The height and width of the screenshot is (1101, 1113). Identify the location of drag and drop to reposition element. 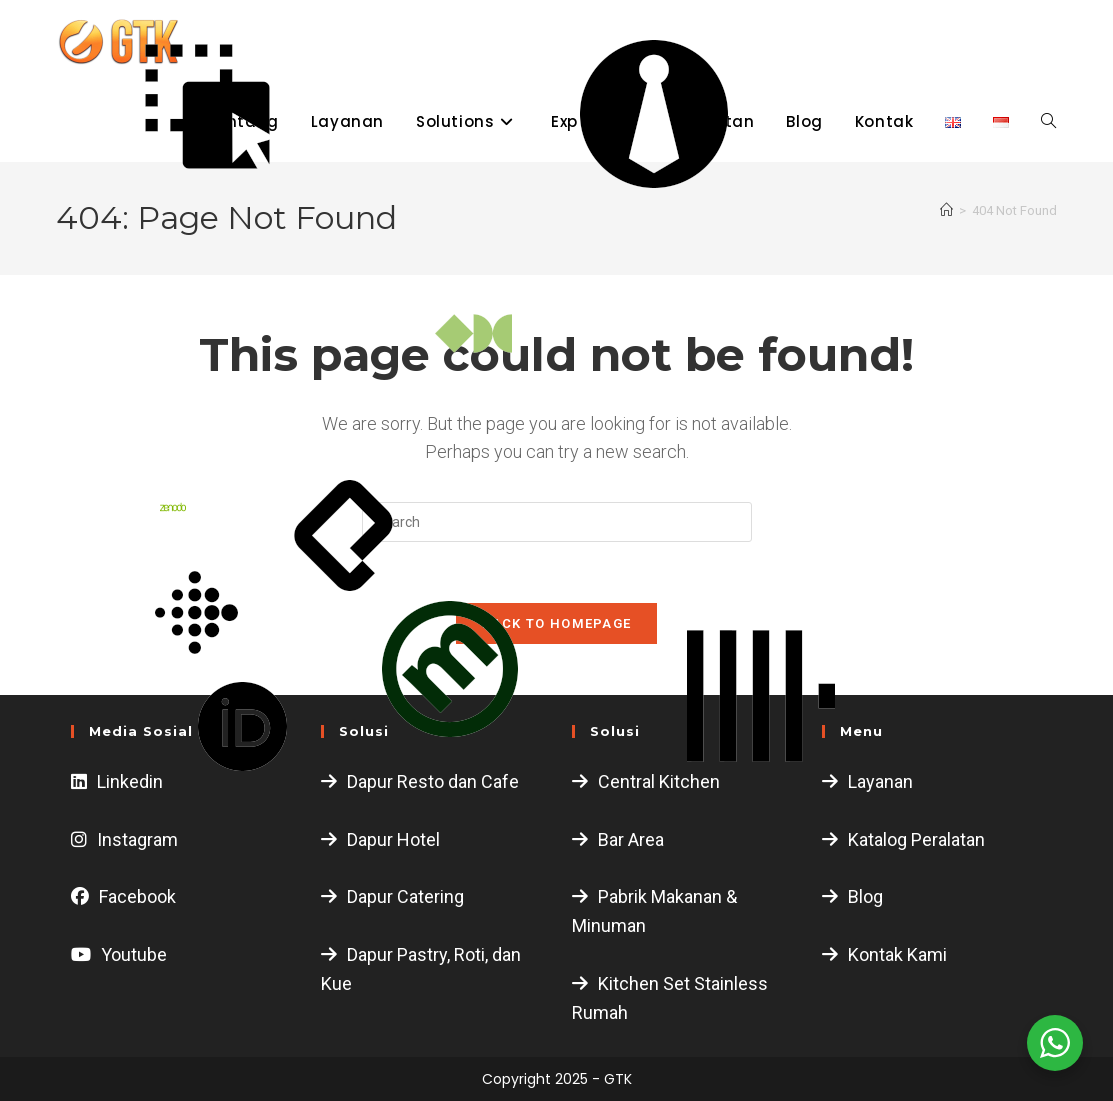
(207, 106).